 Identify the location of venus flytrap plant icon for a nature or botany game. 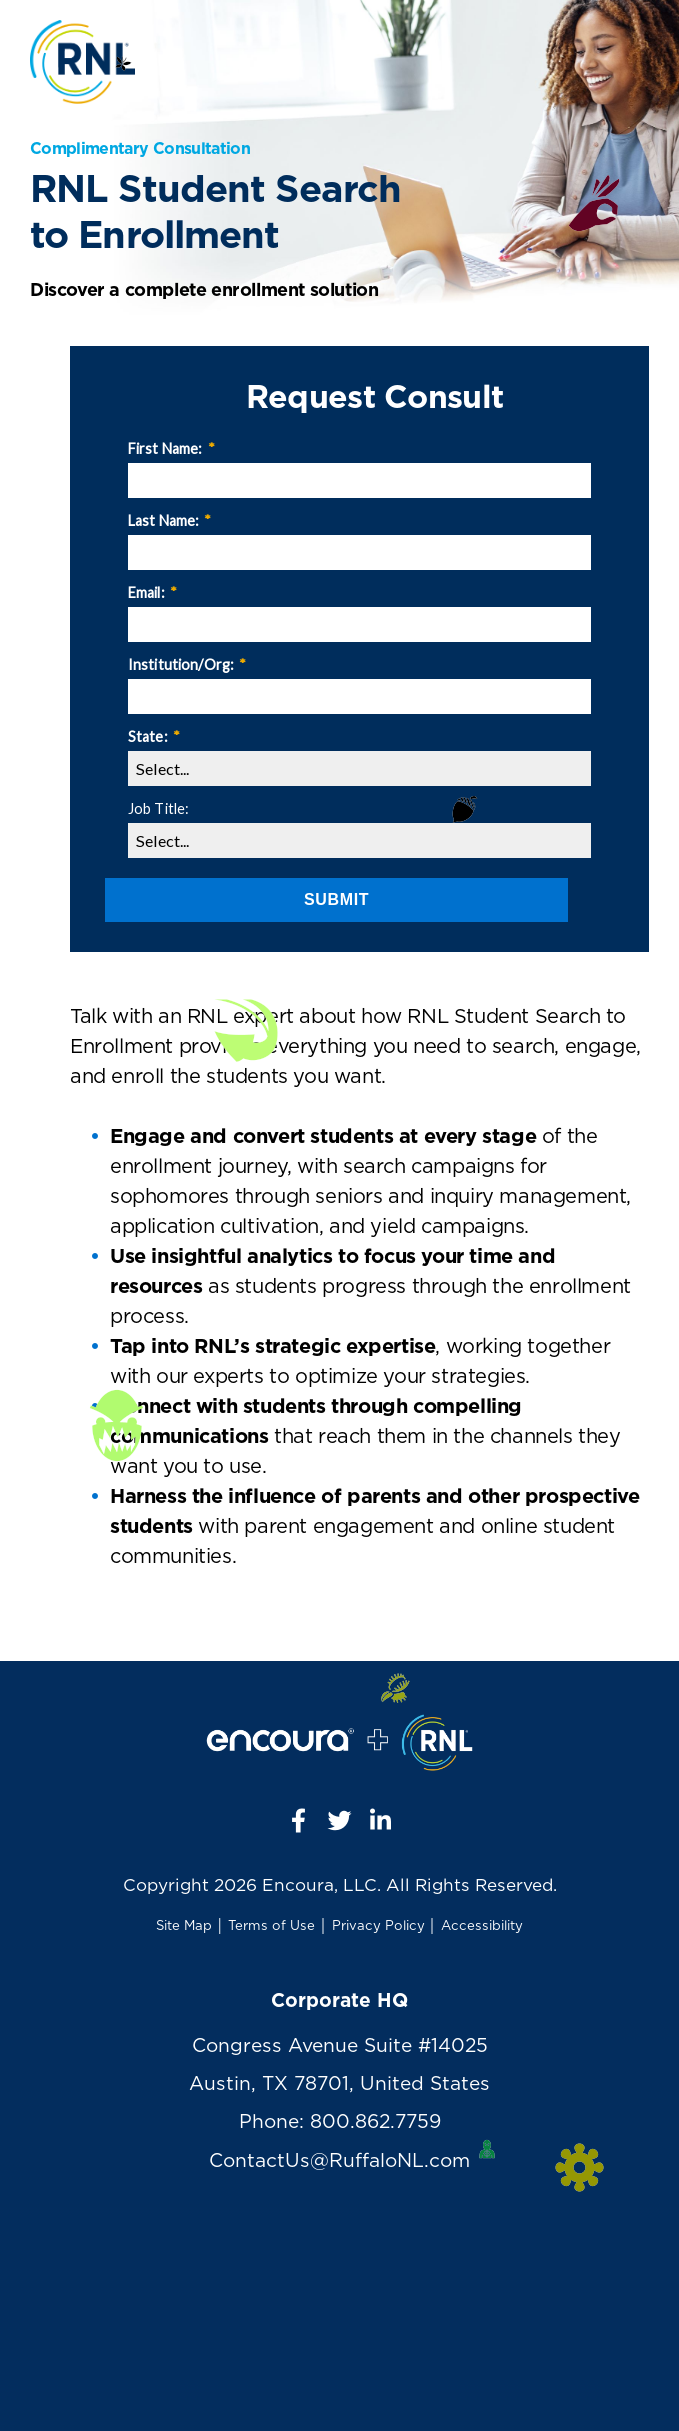
(395, 1687).